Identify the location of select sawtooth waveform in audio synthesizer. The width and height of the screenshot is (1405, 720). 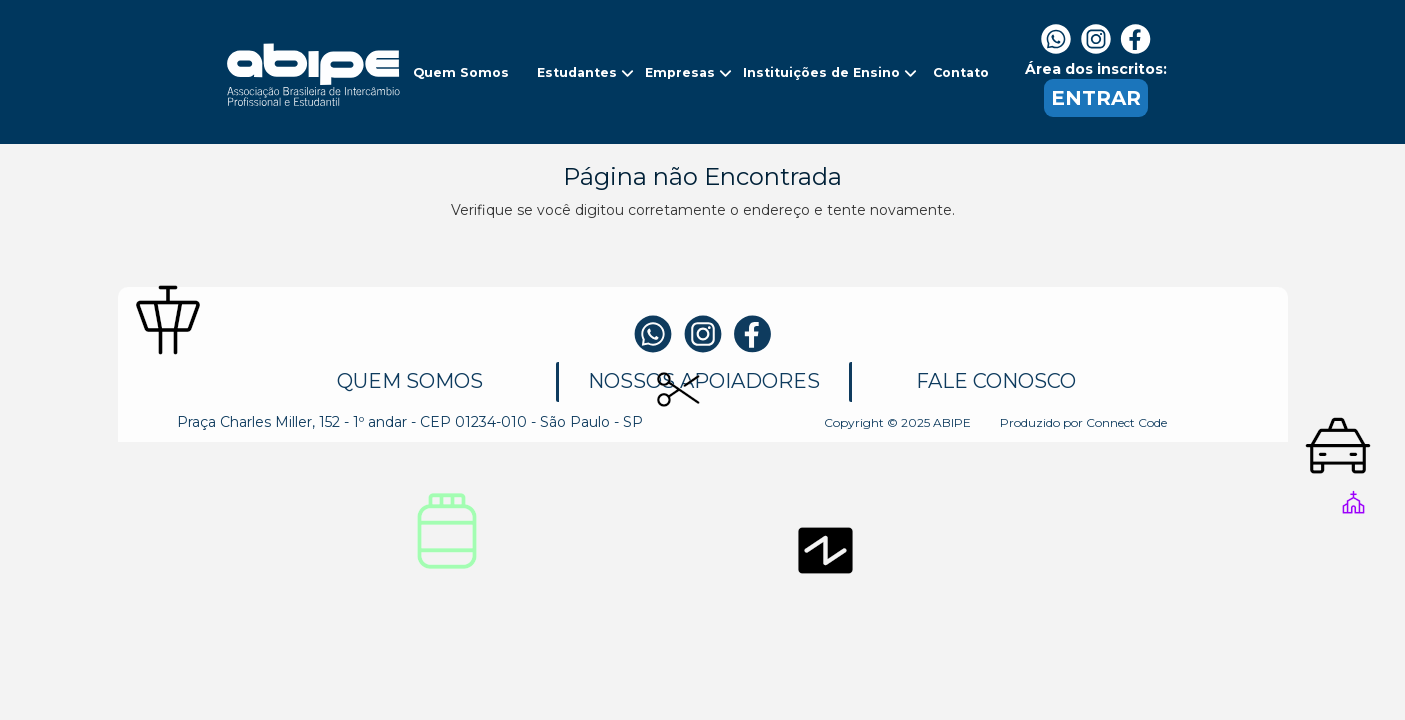
(825, 550).